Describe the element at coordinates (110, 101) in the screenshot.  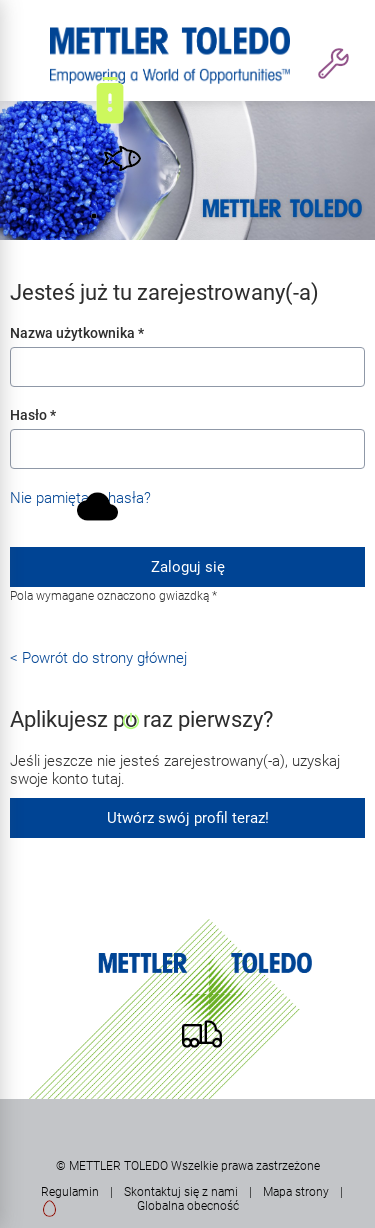
I see `indicates low battery warning` at that location.